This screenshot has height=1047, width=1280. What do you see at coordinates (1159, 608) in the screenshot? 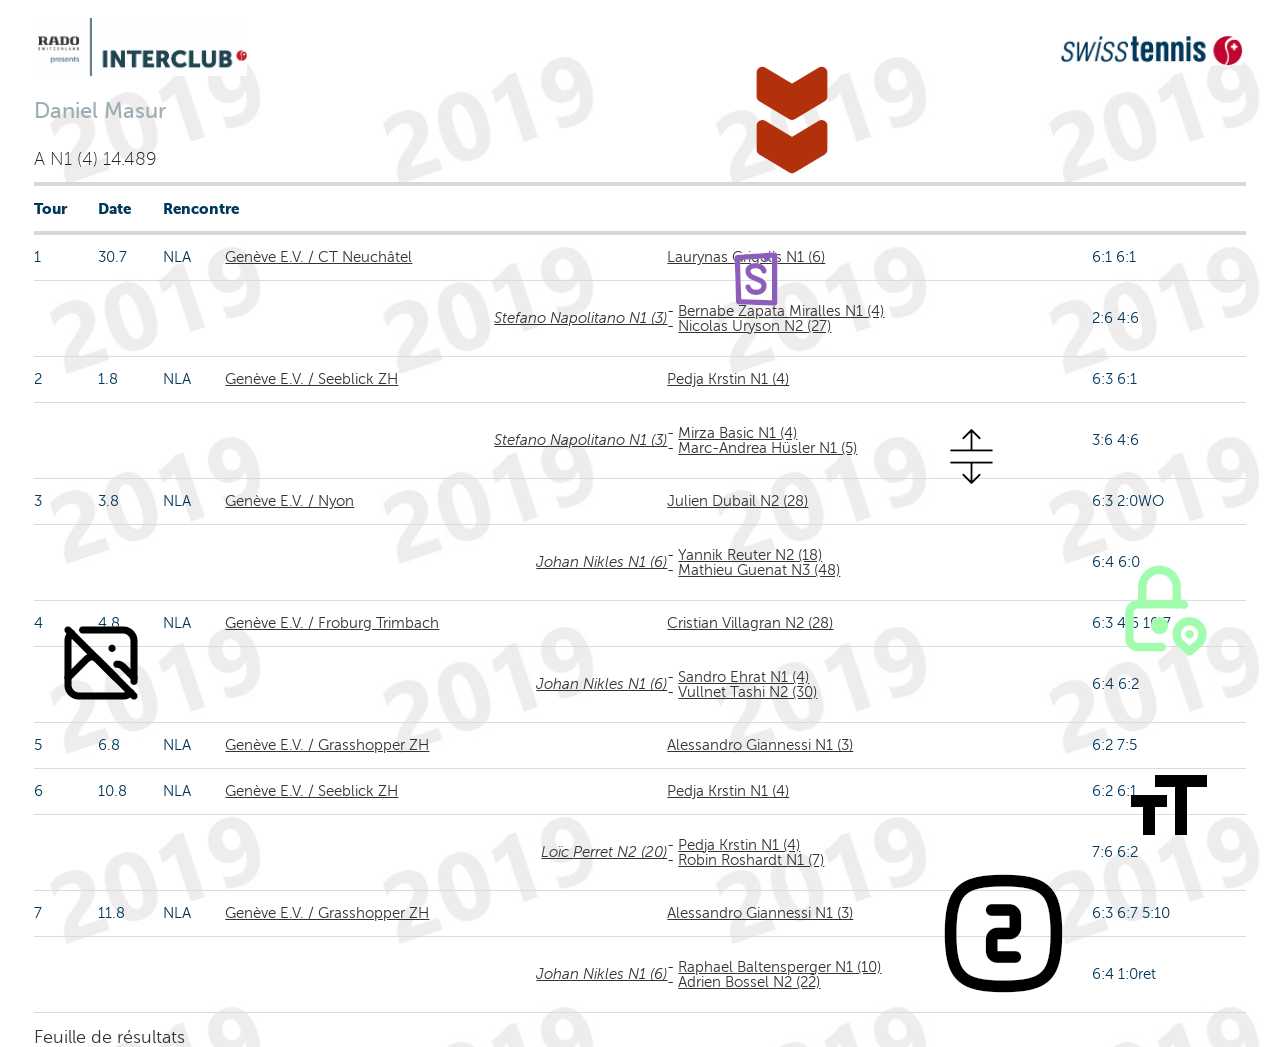
I see `set a location-based lock or security trigger` at bounding box center [1159, 608].